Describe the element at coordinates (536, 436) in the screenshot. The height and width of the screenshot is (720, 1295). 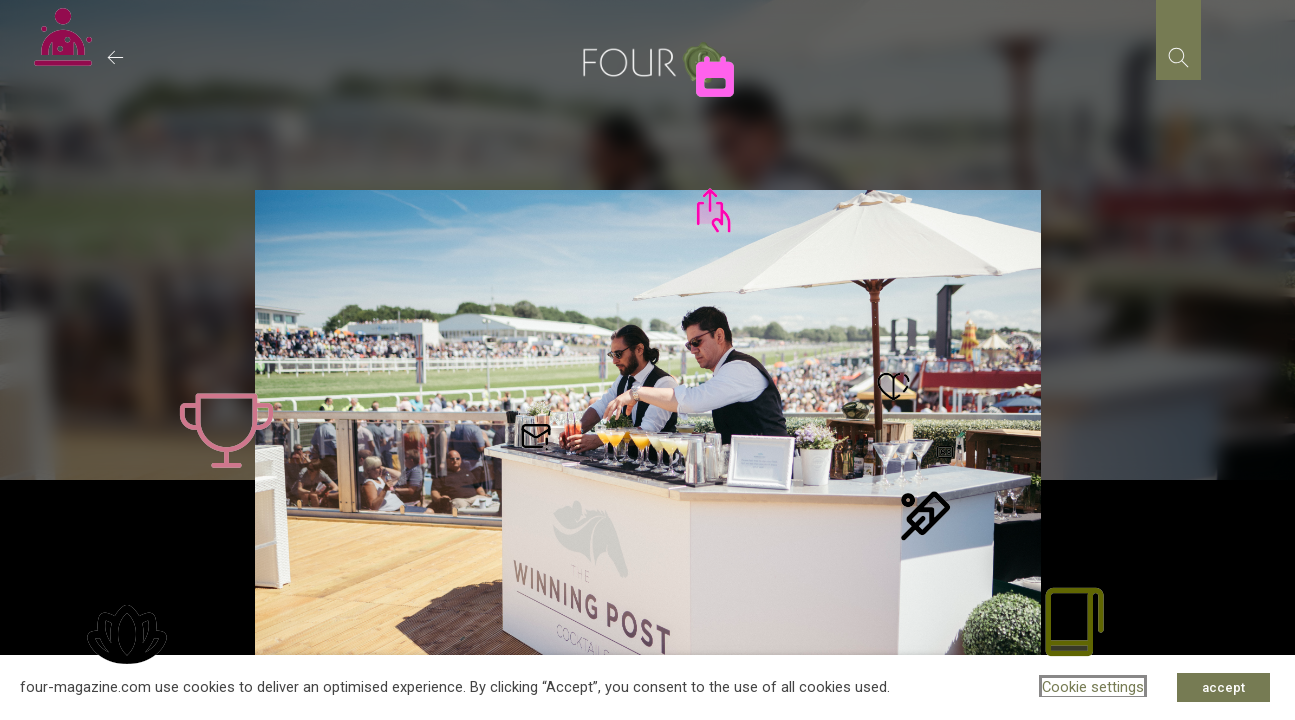
I see `indicates a problem with an email or message` at that location.